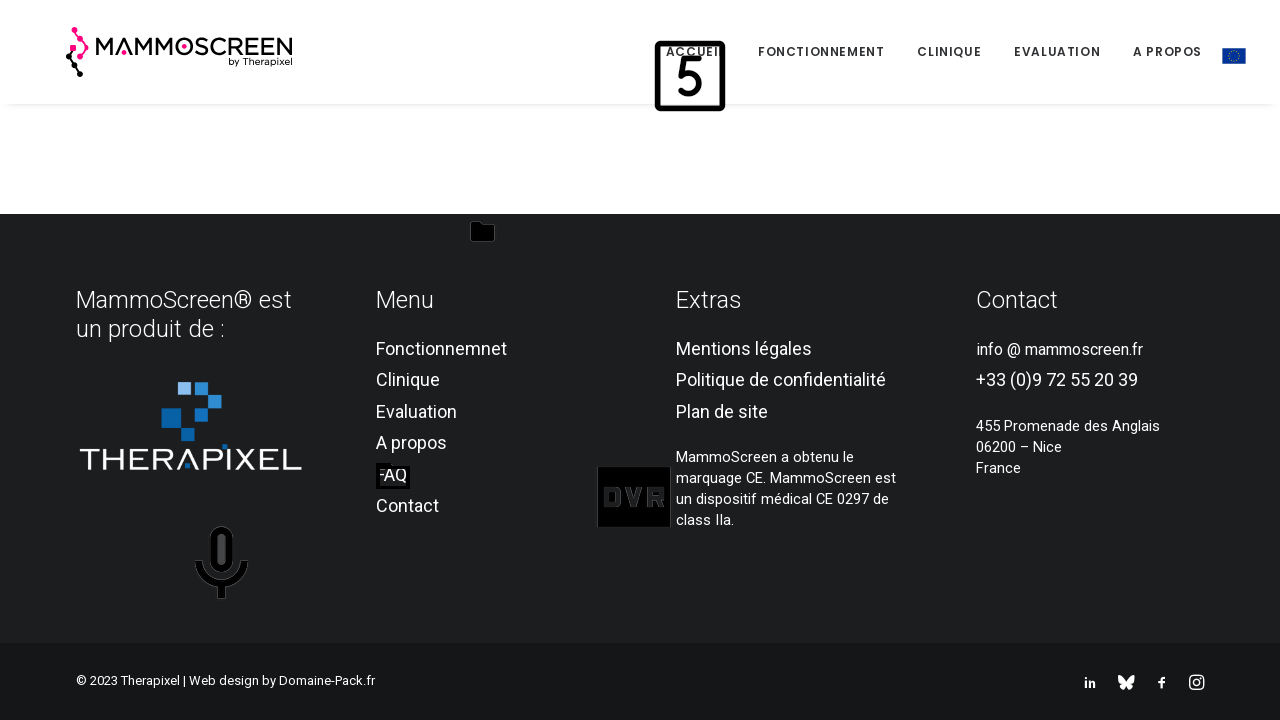 The height and width of the screenshot is (720, 1280). I want to click on open folder to view contents, so click(393, 476).